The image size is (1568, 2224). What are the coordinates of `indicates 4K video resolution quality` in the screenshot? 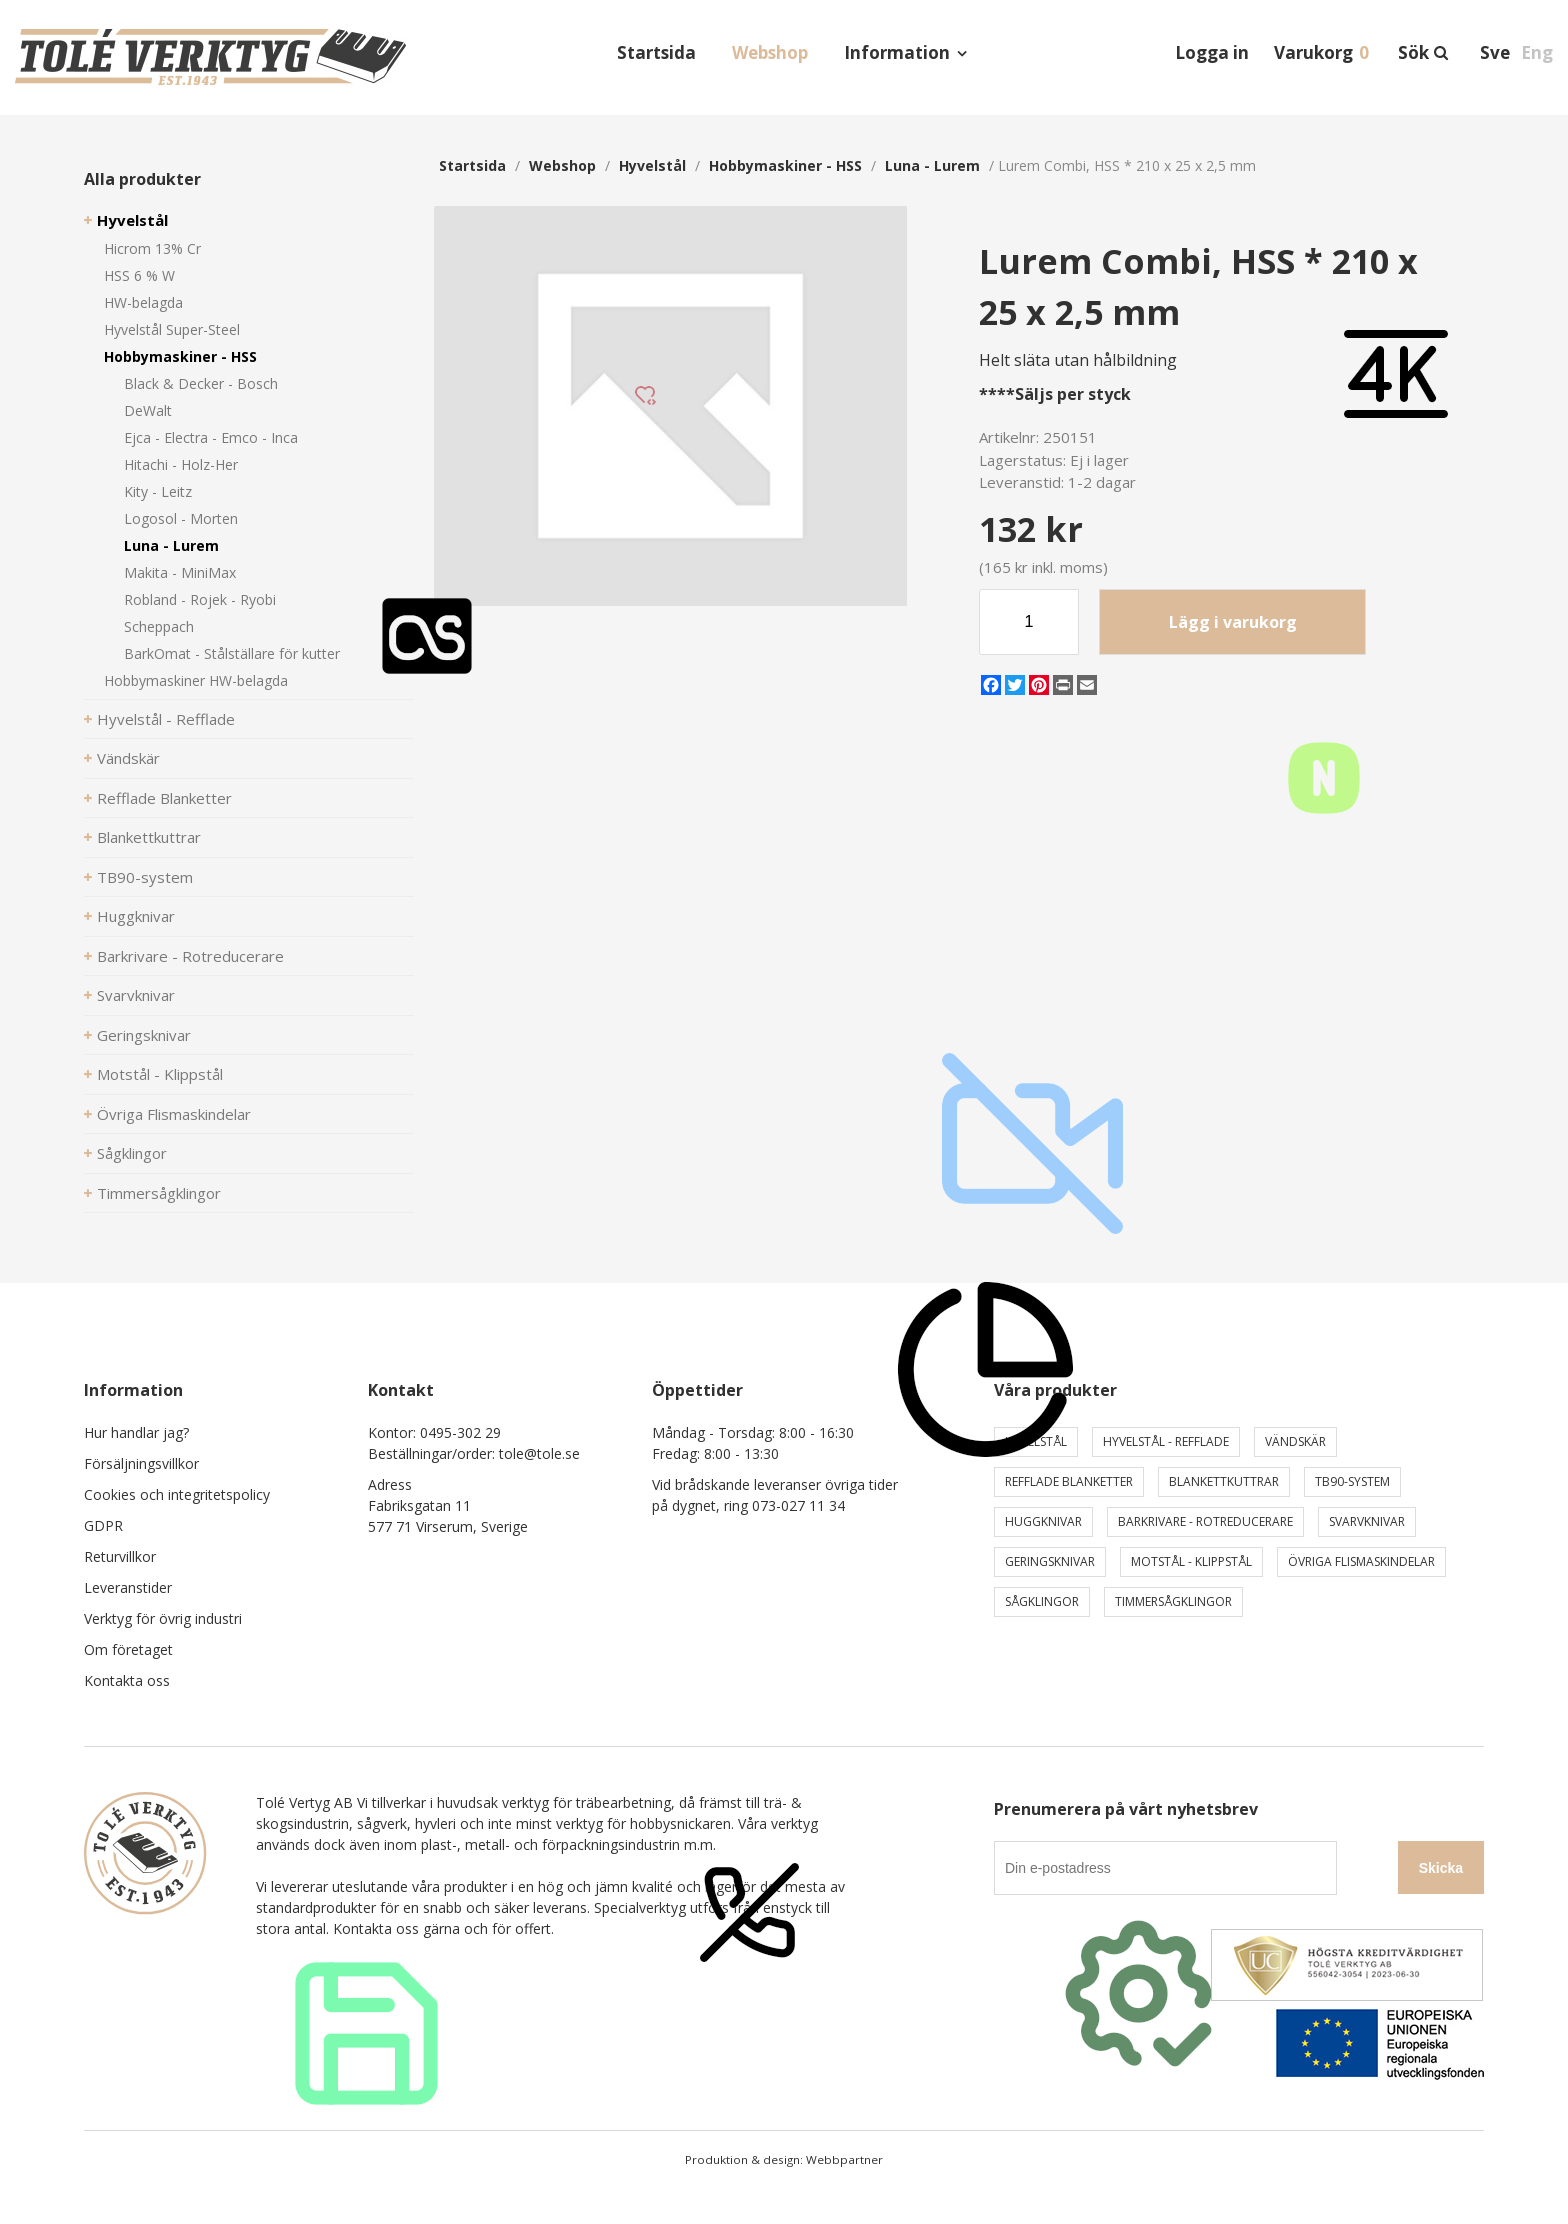 It's located at (1396, 374).